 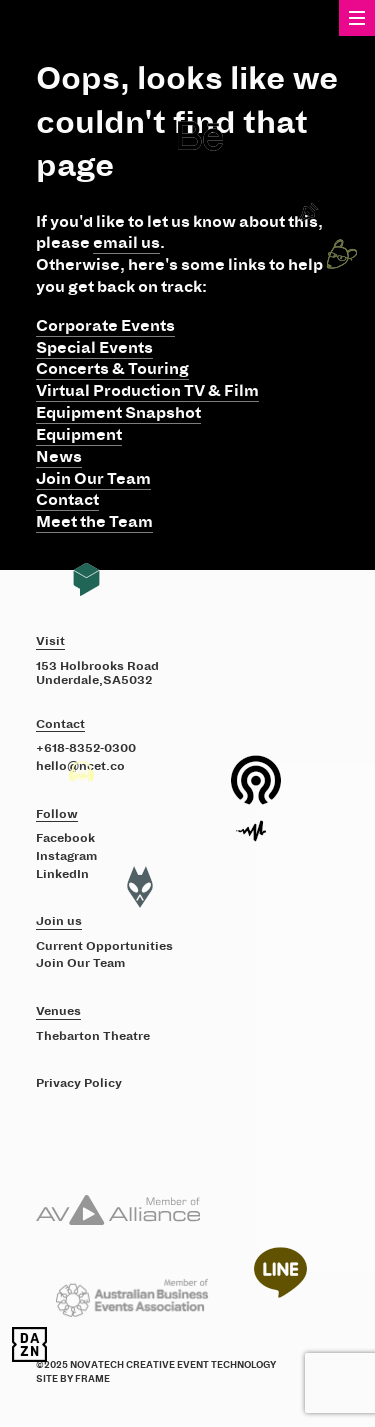 What do you see at coordinates (251, 831) in the screenshot?
I see `open audiomack music streaming app` at bounding box center [251, 831].